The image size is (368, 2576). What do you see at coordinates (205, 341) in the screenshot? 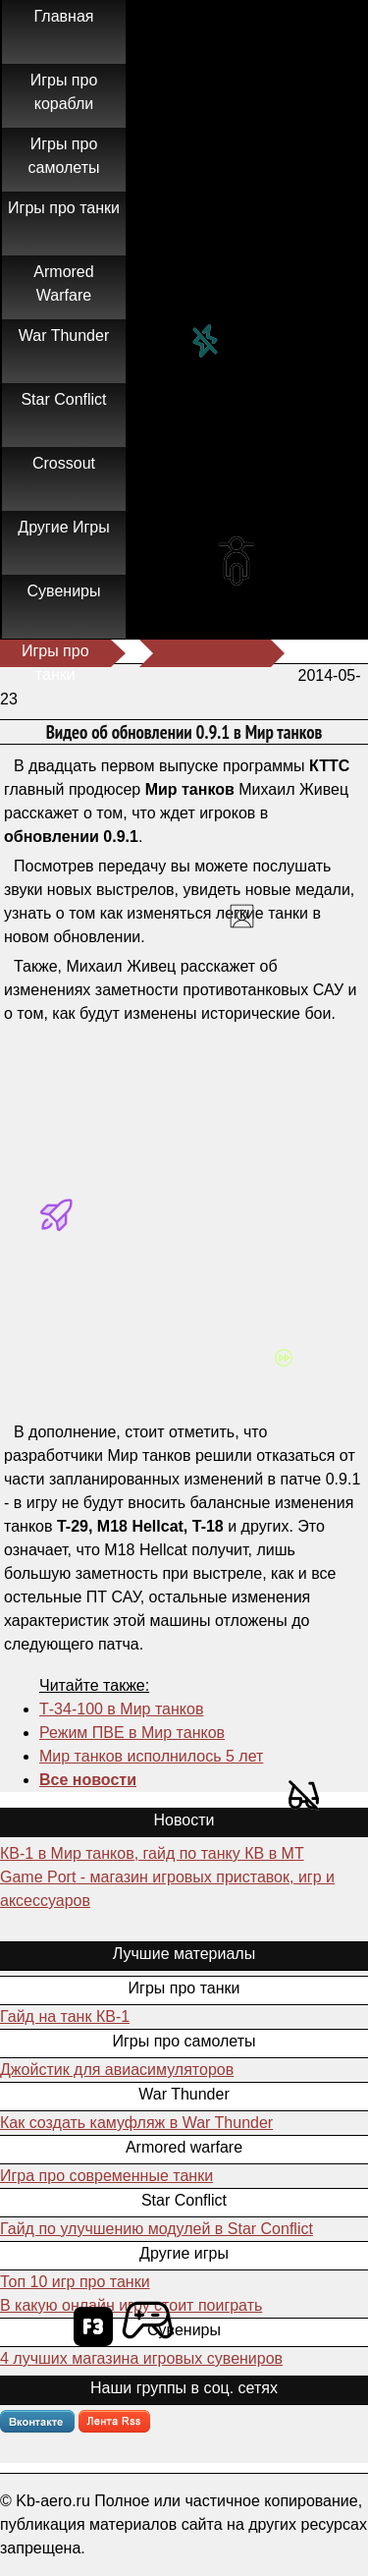
I see `disable flash or lightning mode` at bounding box center [205, 341].